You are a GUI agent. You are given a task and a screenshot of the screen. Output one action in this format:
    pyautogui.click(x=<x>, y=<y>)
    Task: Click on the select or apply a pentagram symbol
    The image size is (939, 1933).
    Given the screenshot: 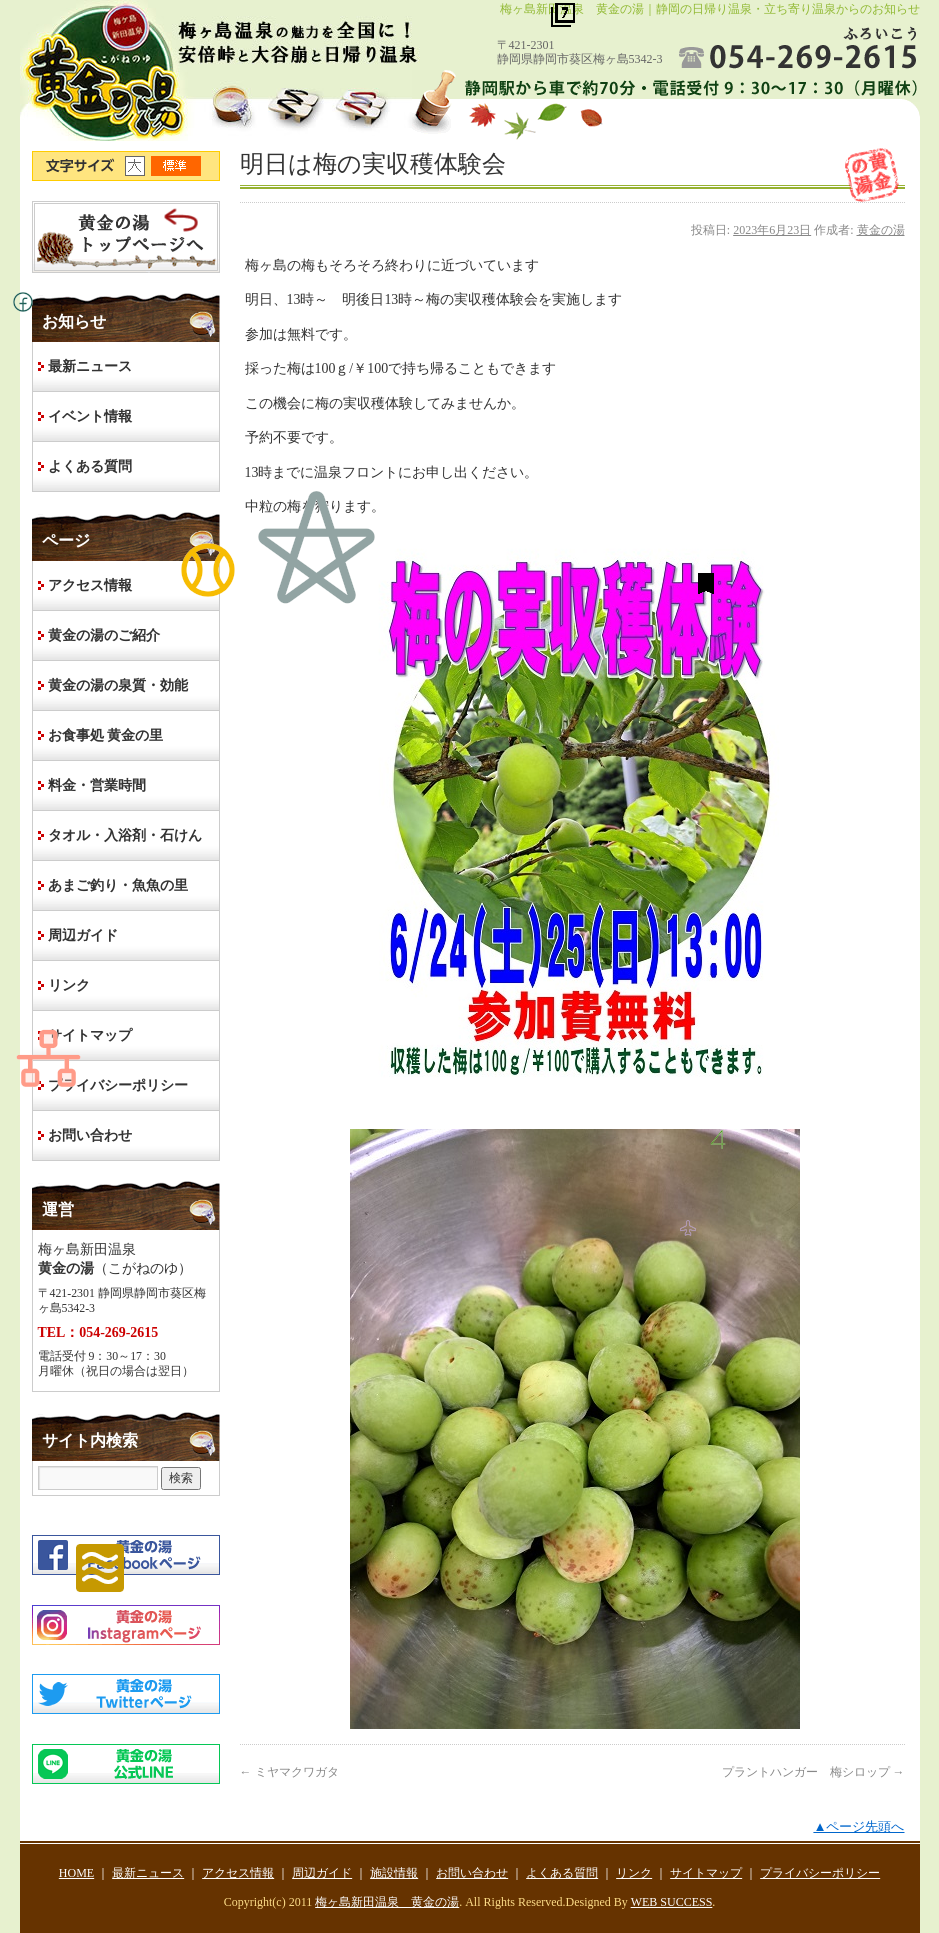 What is the action you would take?
    pyautogui.click(x=316, y=553)
    